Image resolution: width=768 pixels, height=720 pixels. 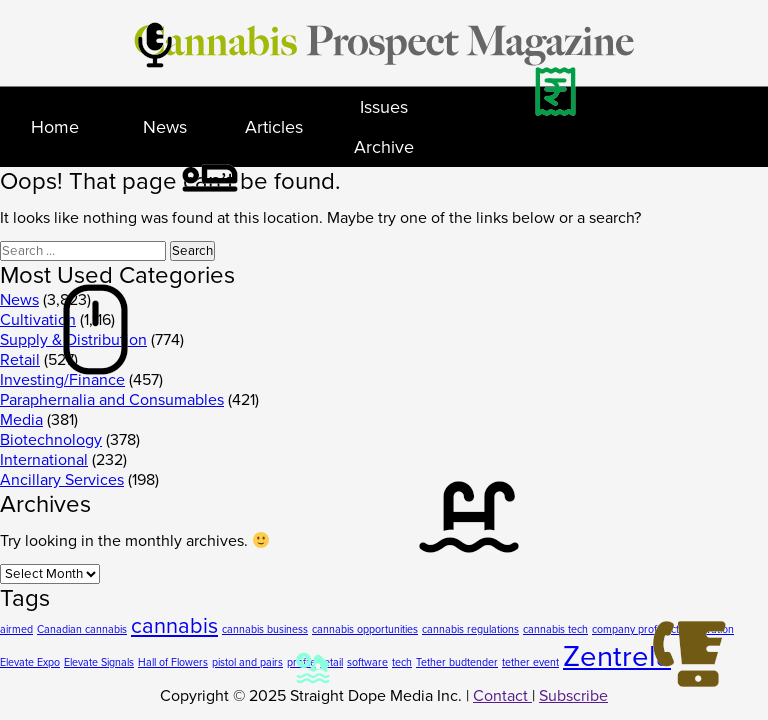 What do you see at coordinates (155, 45) in the screenshot?
I see `tap to record audio or voice message` at bounding box center [155, 45].